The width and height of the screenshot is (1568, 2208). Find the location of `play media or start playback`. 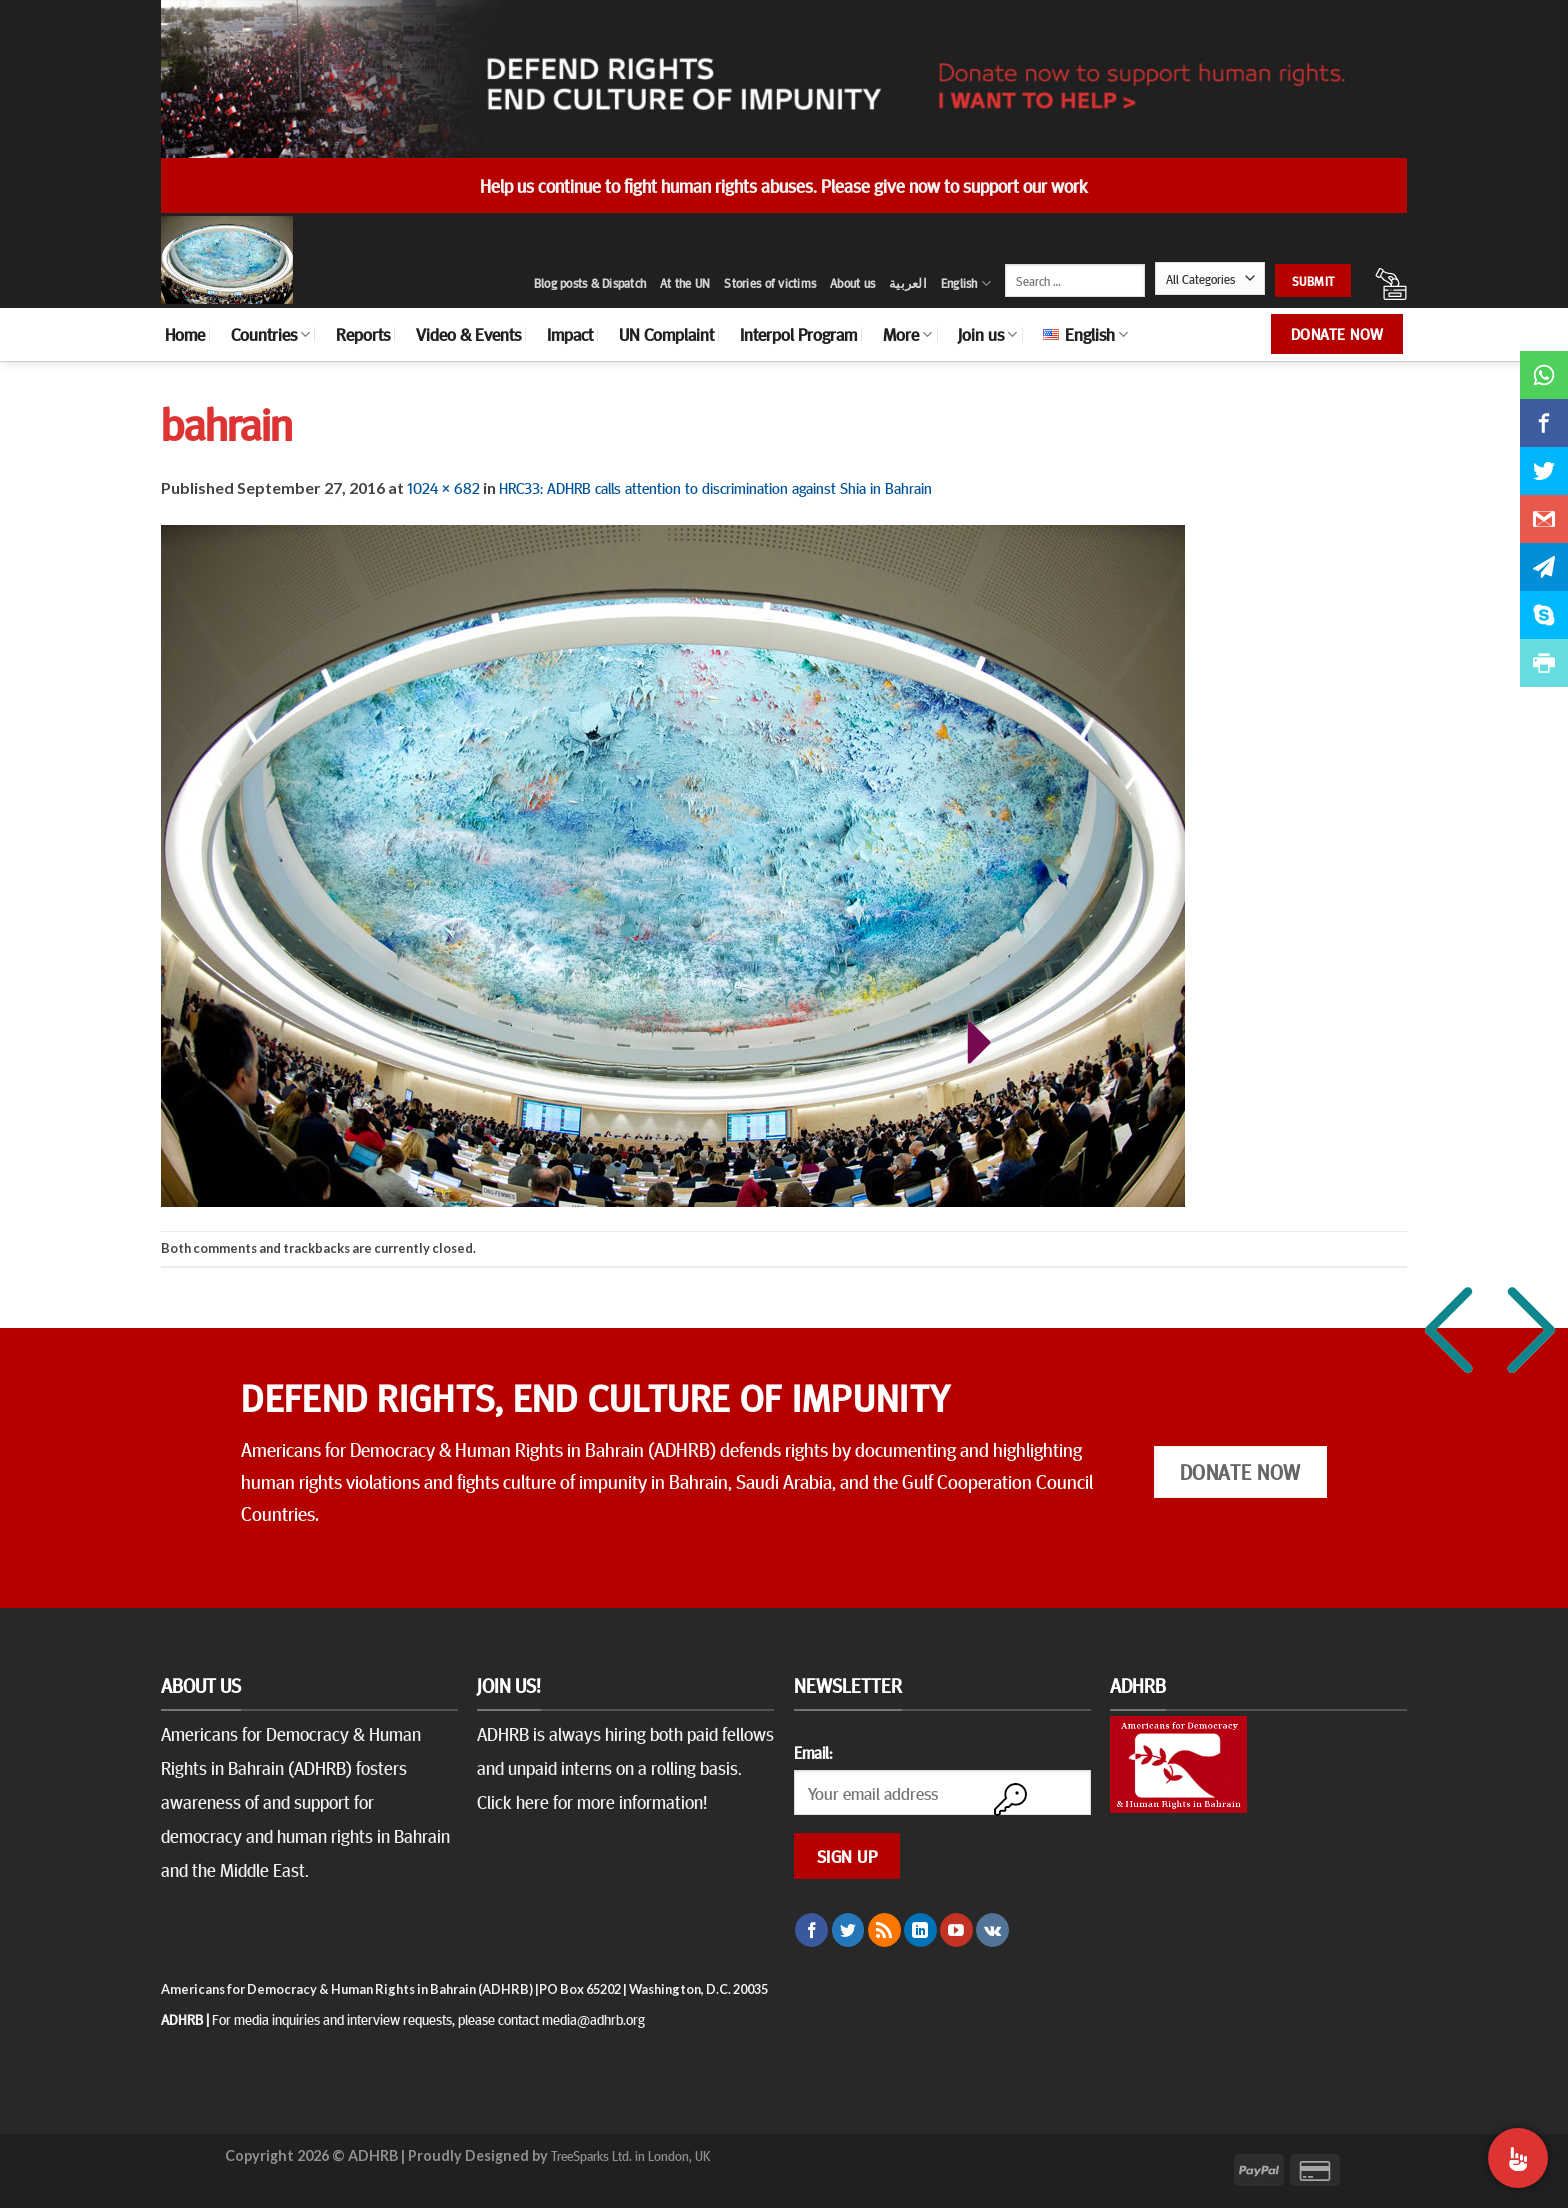

play media or start playback is located at coordinates (979, 1042).